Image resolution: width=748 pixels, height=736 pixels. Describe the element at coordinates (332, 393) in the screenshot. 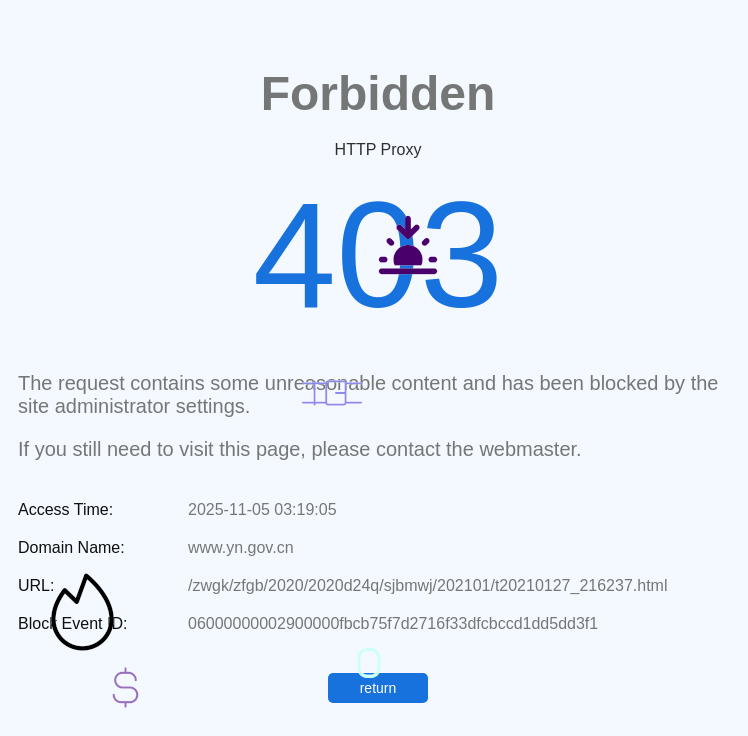

I see `adjust belt or strap settings` at that location.